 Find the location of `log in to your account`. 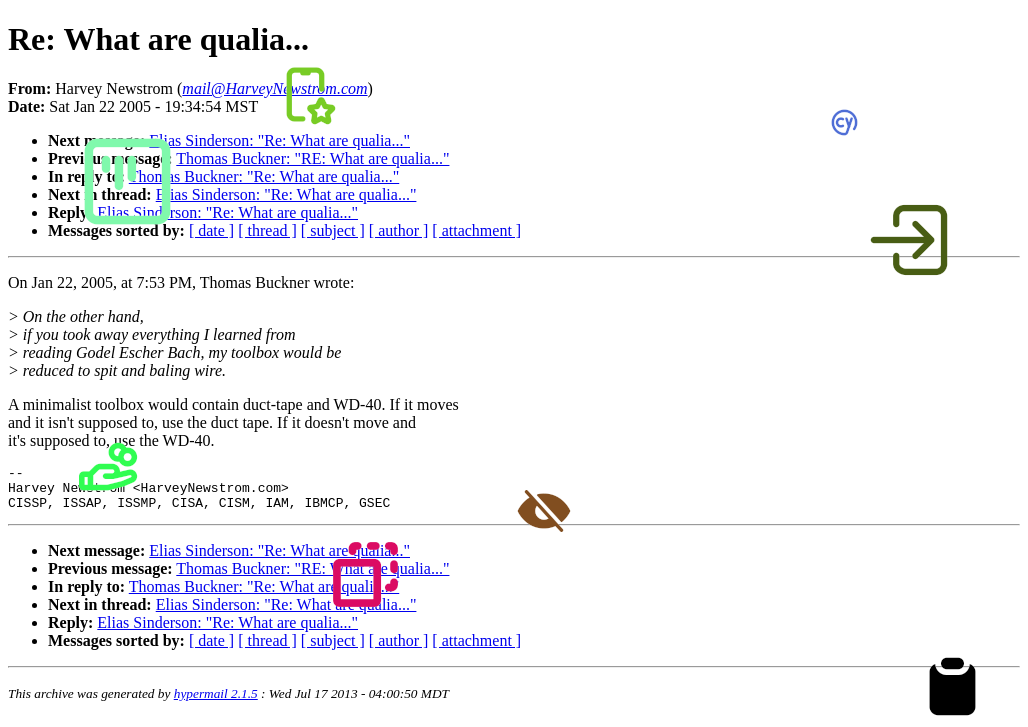

log in to your account is located at coordinates (909, 240).